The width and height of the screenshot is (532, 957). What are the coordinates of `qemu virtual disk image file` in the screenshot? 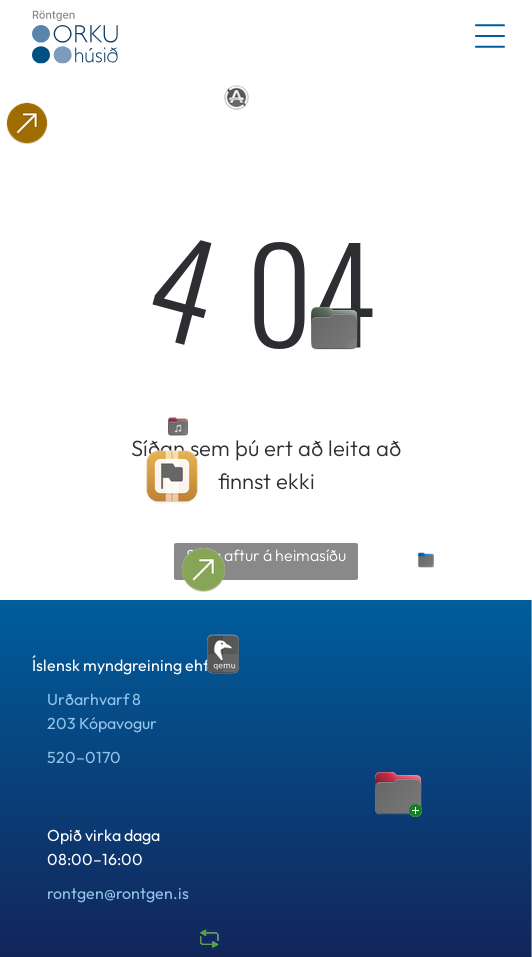 It's located at (223, 654).